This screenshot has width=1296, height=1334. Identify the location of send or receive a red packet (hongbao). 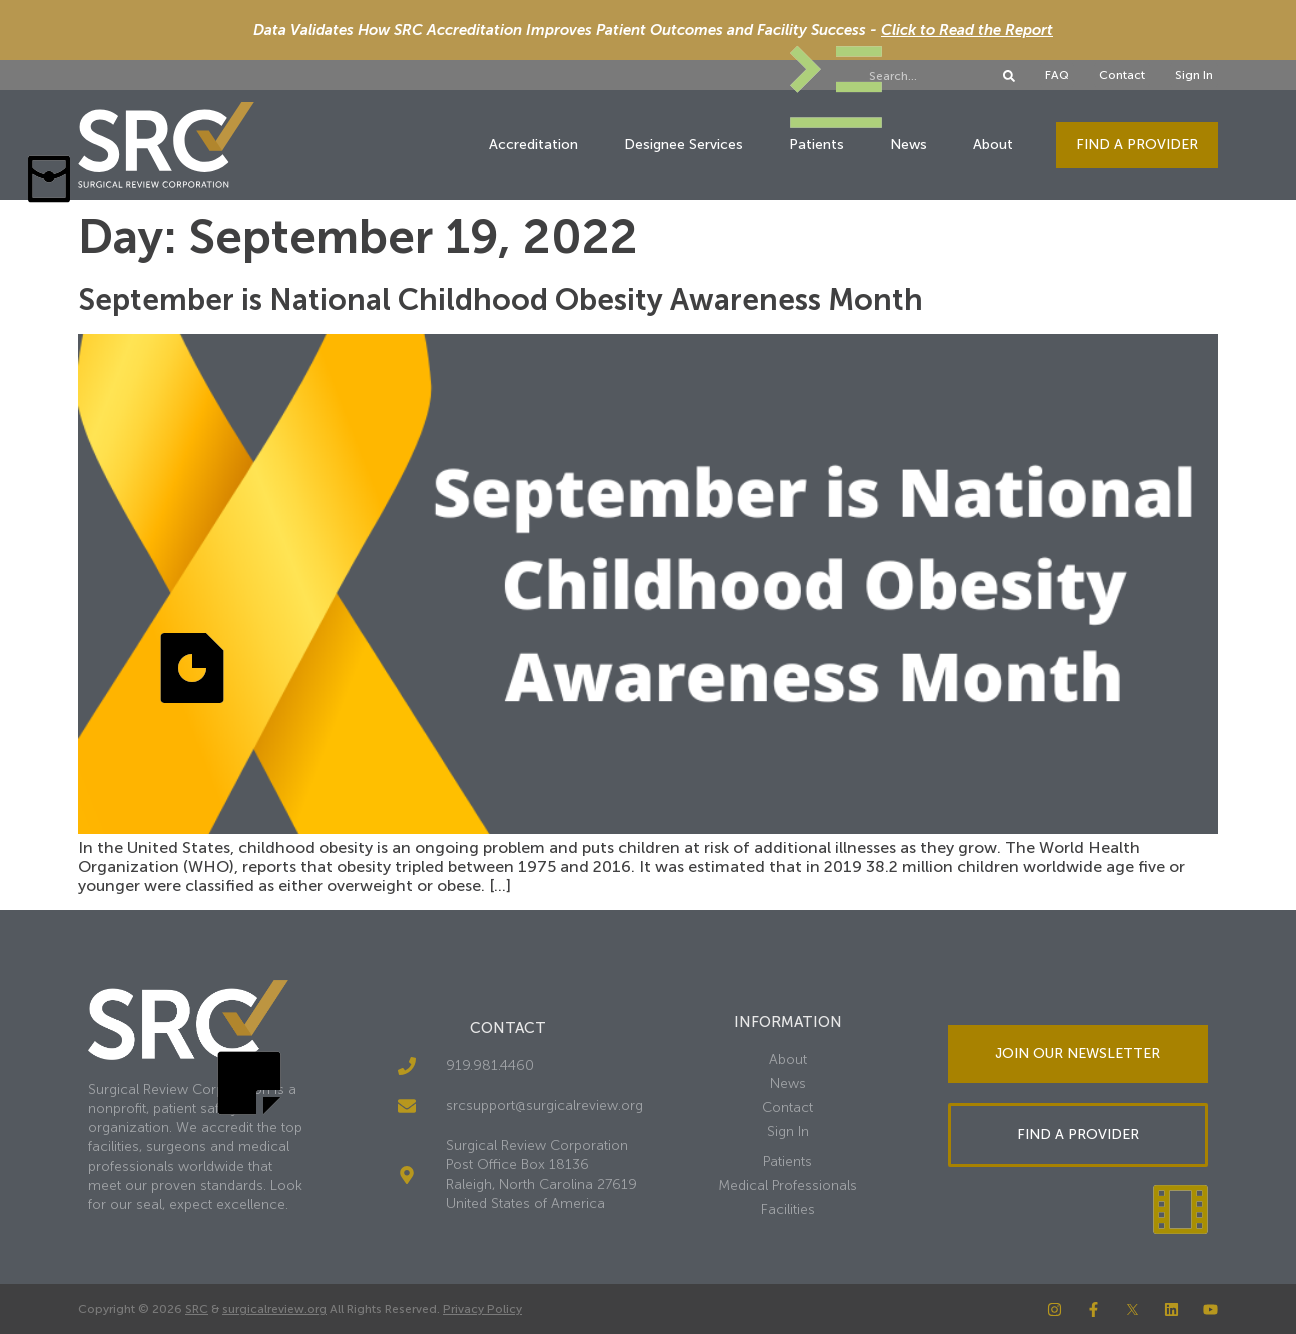
(49, 179).